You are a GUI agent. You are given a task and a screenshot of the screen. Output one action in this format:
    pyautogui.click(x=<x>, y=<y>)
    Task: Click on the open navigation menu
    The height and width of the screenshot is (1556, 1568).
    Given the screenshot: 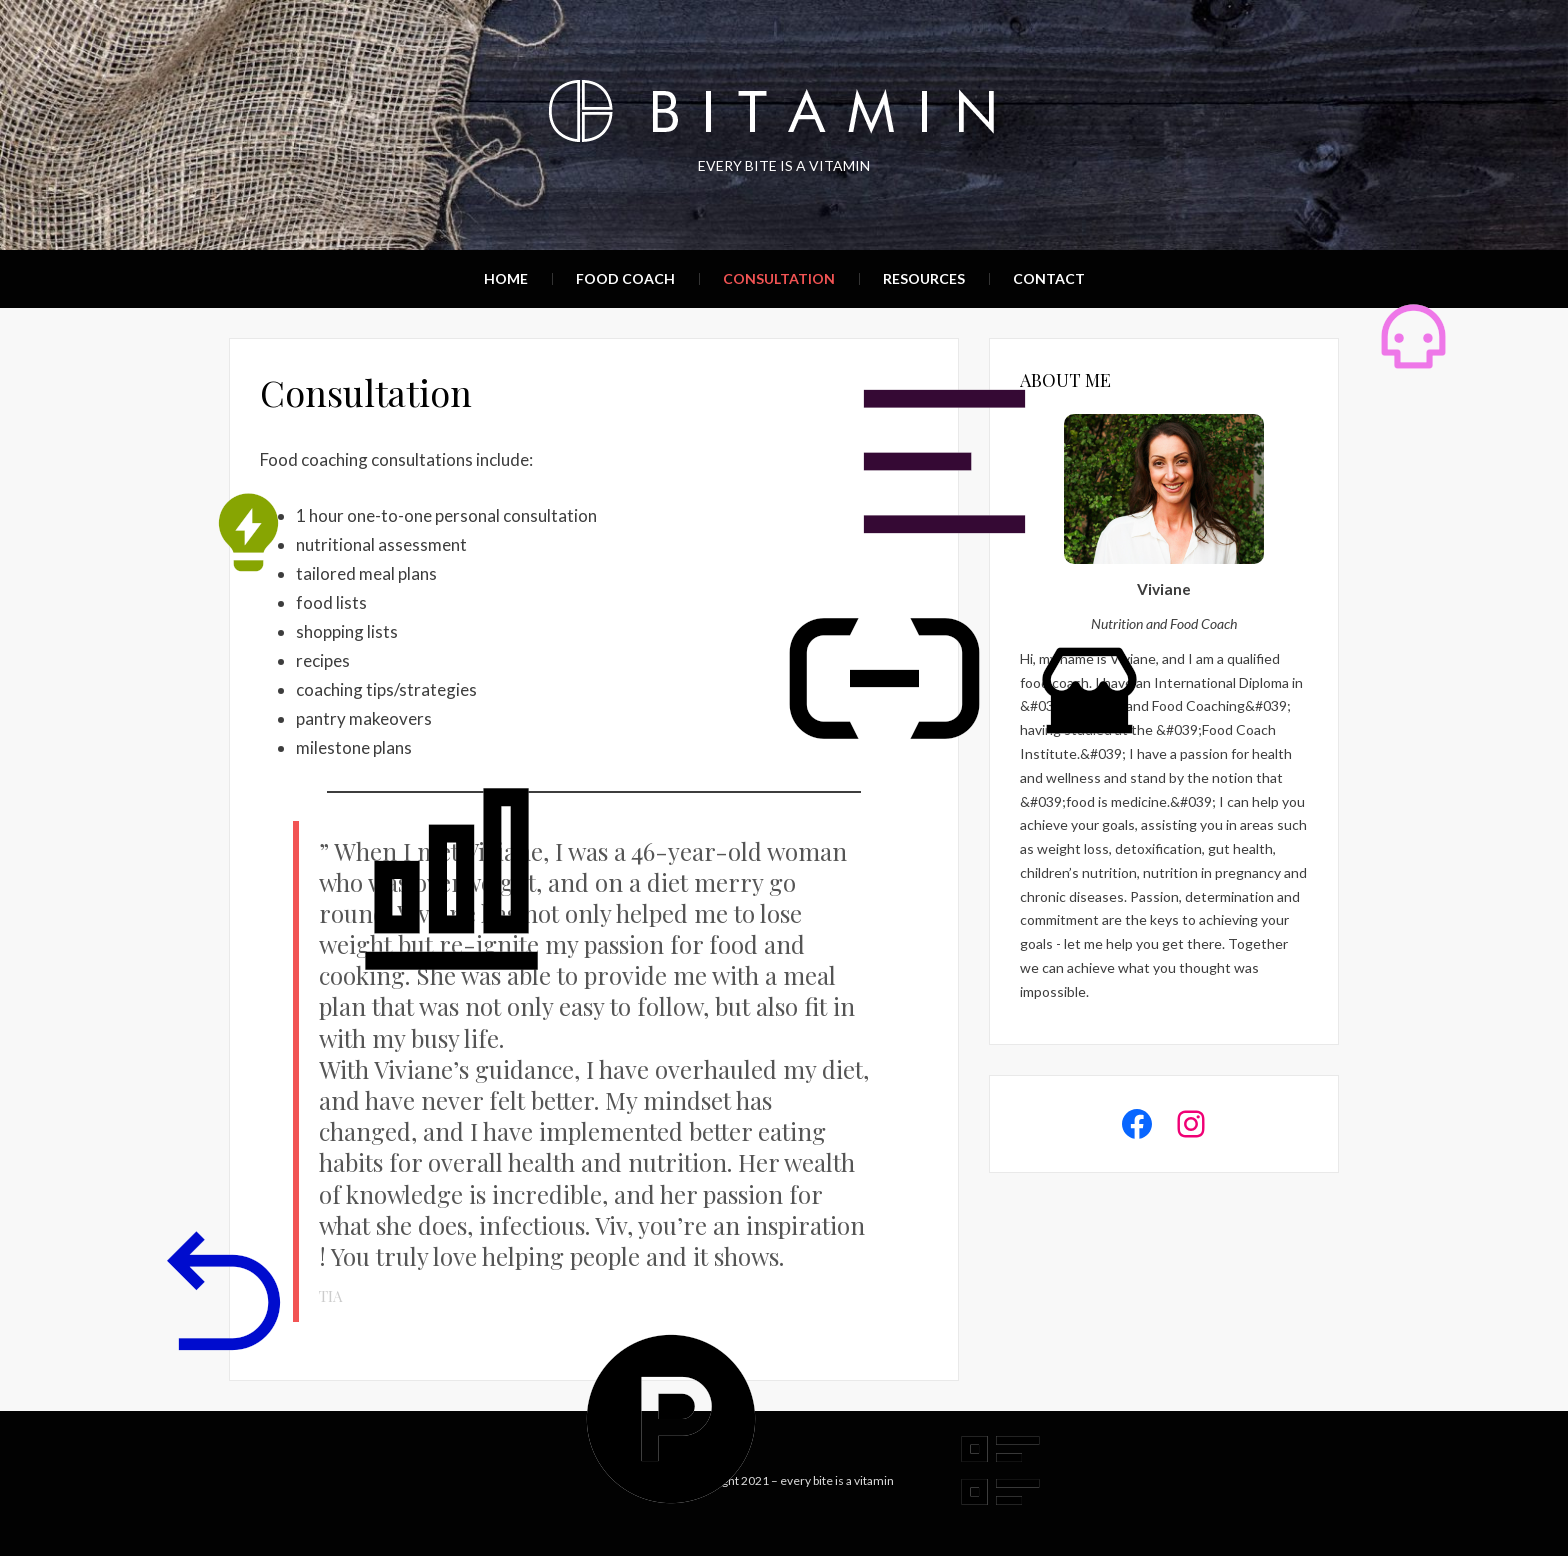 What is the action you would take?
    pyautogui.click(x=944, y=461)
    